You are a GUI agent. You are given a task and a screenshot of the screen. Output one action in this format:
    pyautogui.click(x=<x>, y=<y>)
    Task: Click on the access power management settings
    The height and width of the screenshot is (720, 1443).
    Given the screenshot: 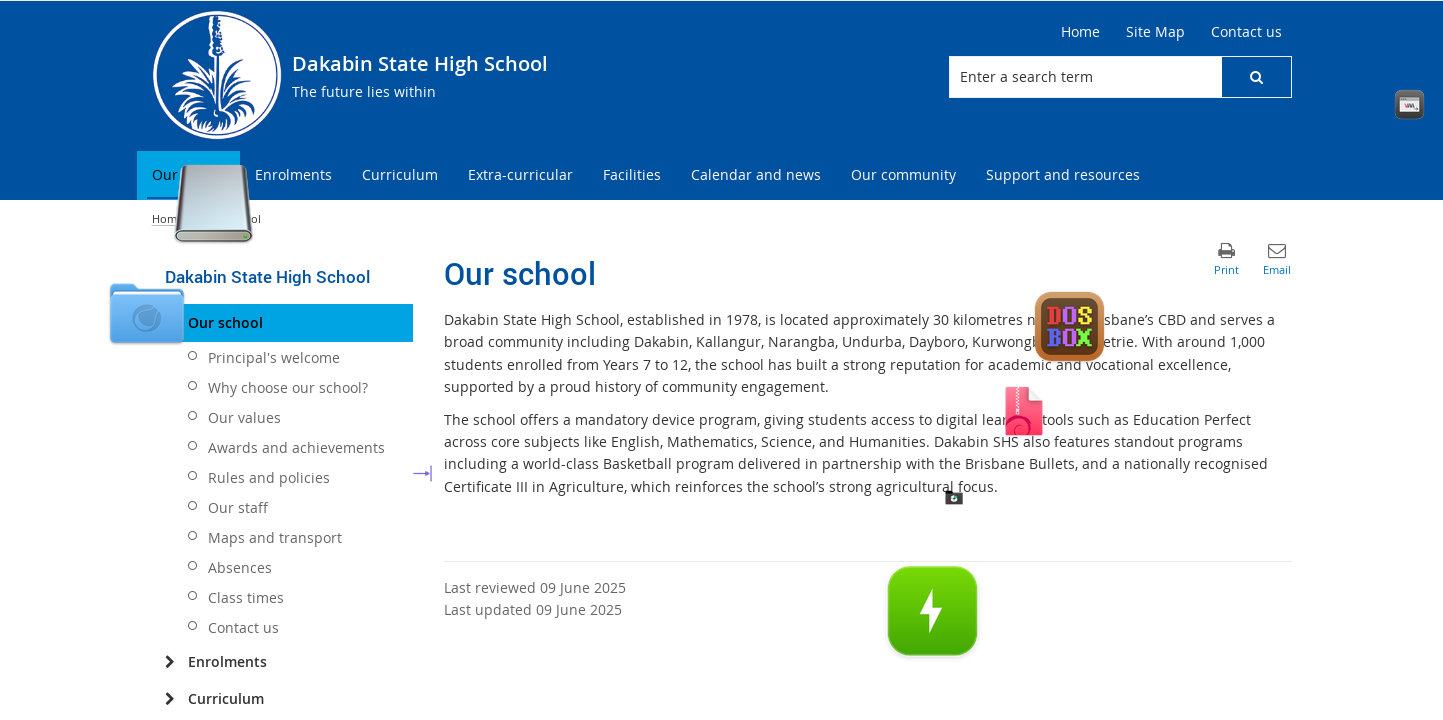 What is the action you would take?
    pyautogui.click(x=932, y=612)
    